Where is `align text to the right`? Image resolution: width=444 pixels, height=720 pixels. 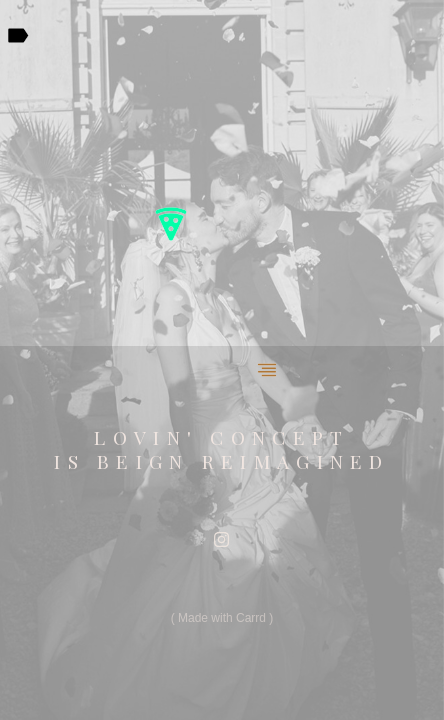 align text to the right is located at coordinates (267, 370).